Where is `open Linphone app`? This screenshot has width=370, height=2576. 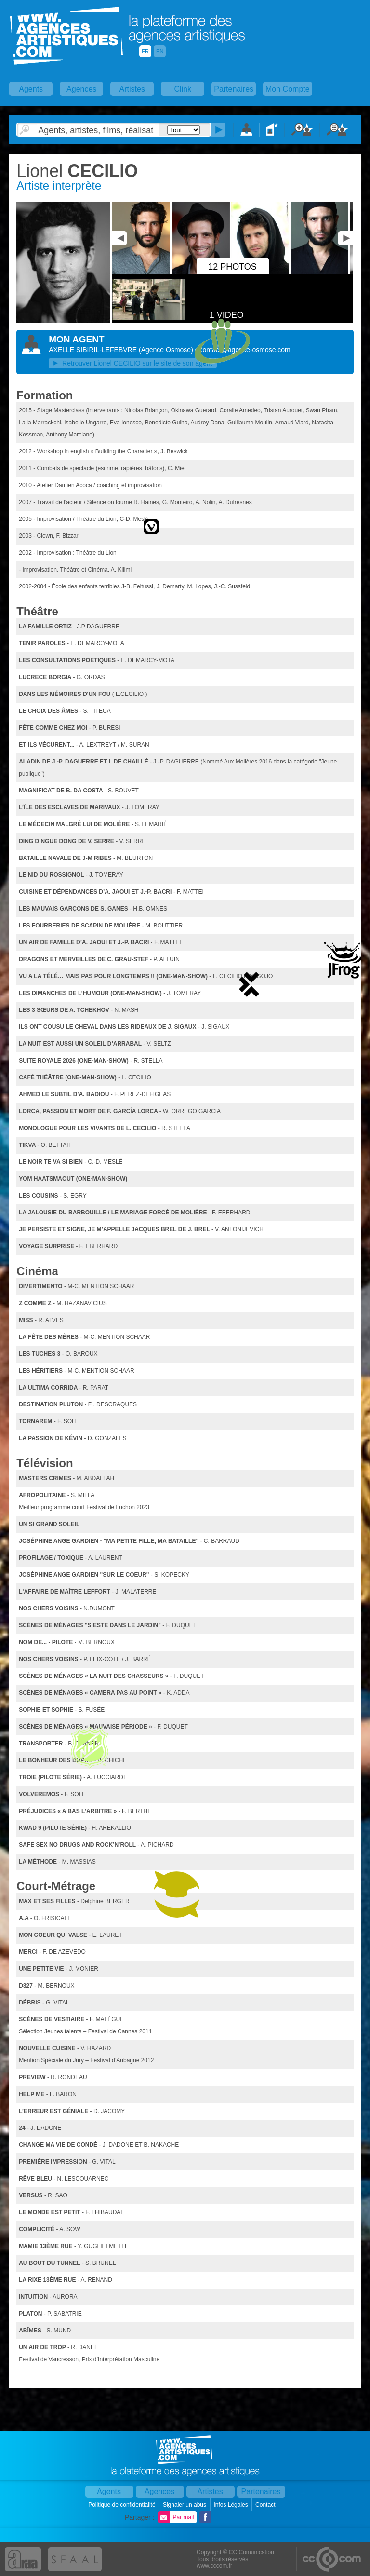 open Linphone app is located at coordinates (177, 1895).